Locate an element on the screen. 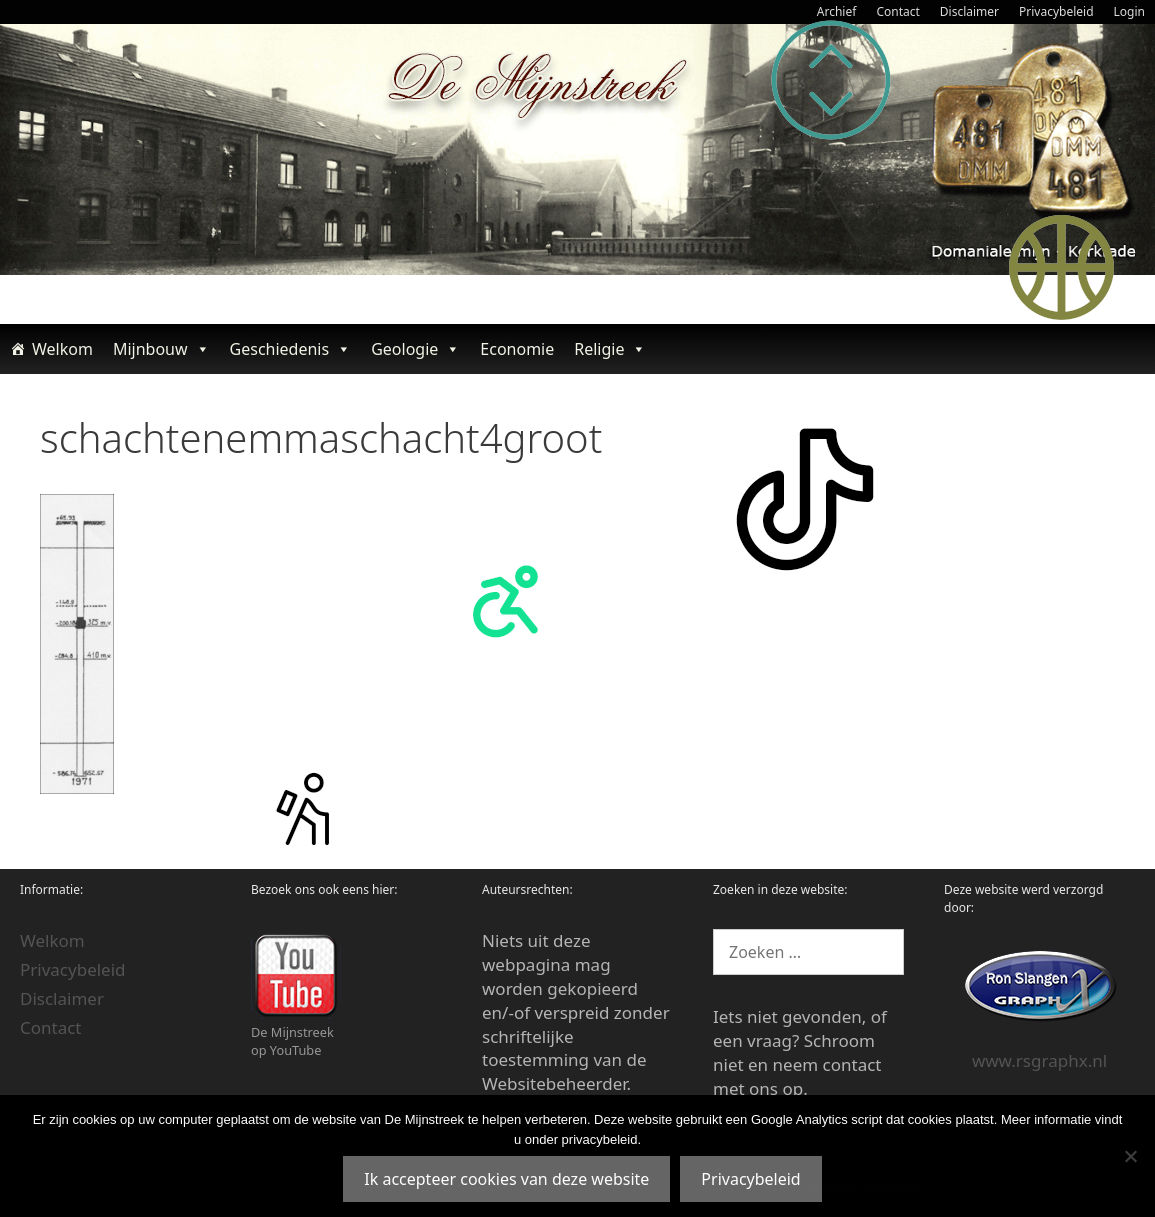 The height and width of the screenshot is (1217, 1155). open TikTok app is located at coordinates (805, 502).